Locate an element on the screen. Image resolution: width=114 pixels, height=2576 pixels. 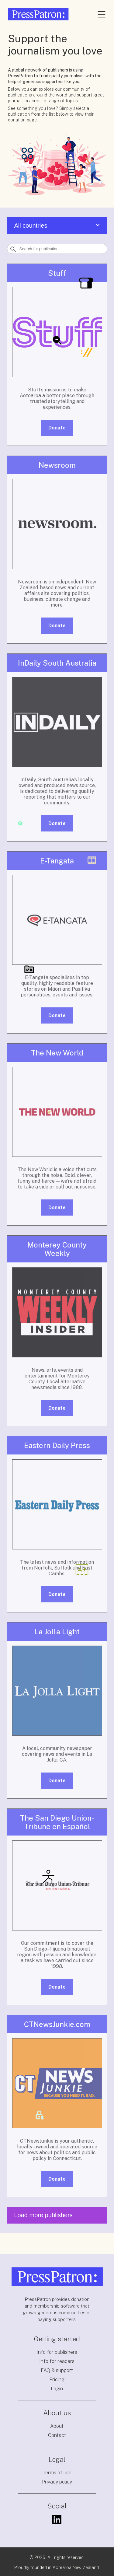
view protocol or connection settings is located at coordinates (86, 352).